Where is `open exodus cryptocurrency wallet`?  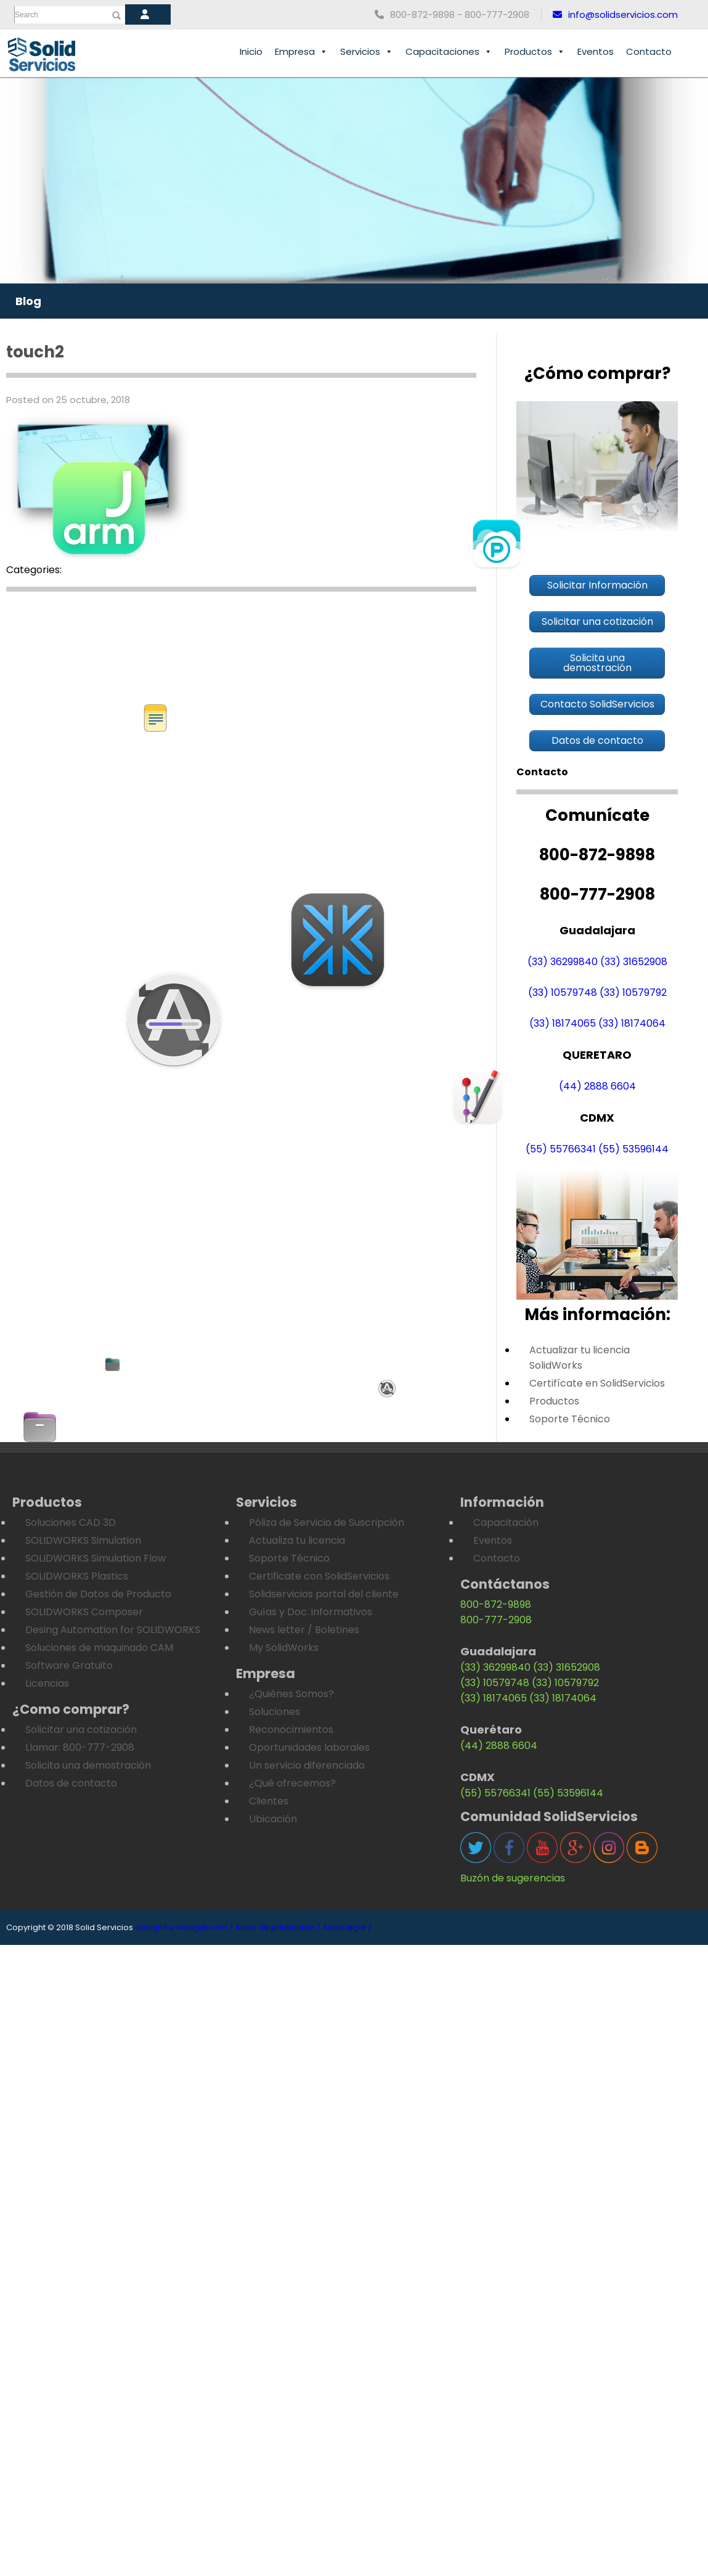
open exodus cryptocurrency wallet is located at coordinates (338, 940).